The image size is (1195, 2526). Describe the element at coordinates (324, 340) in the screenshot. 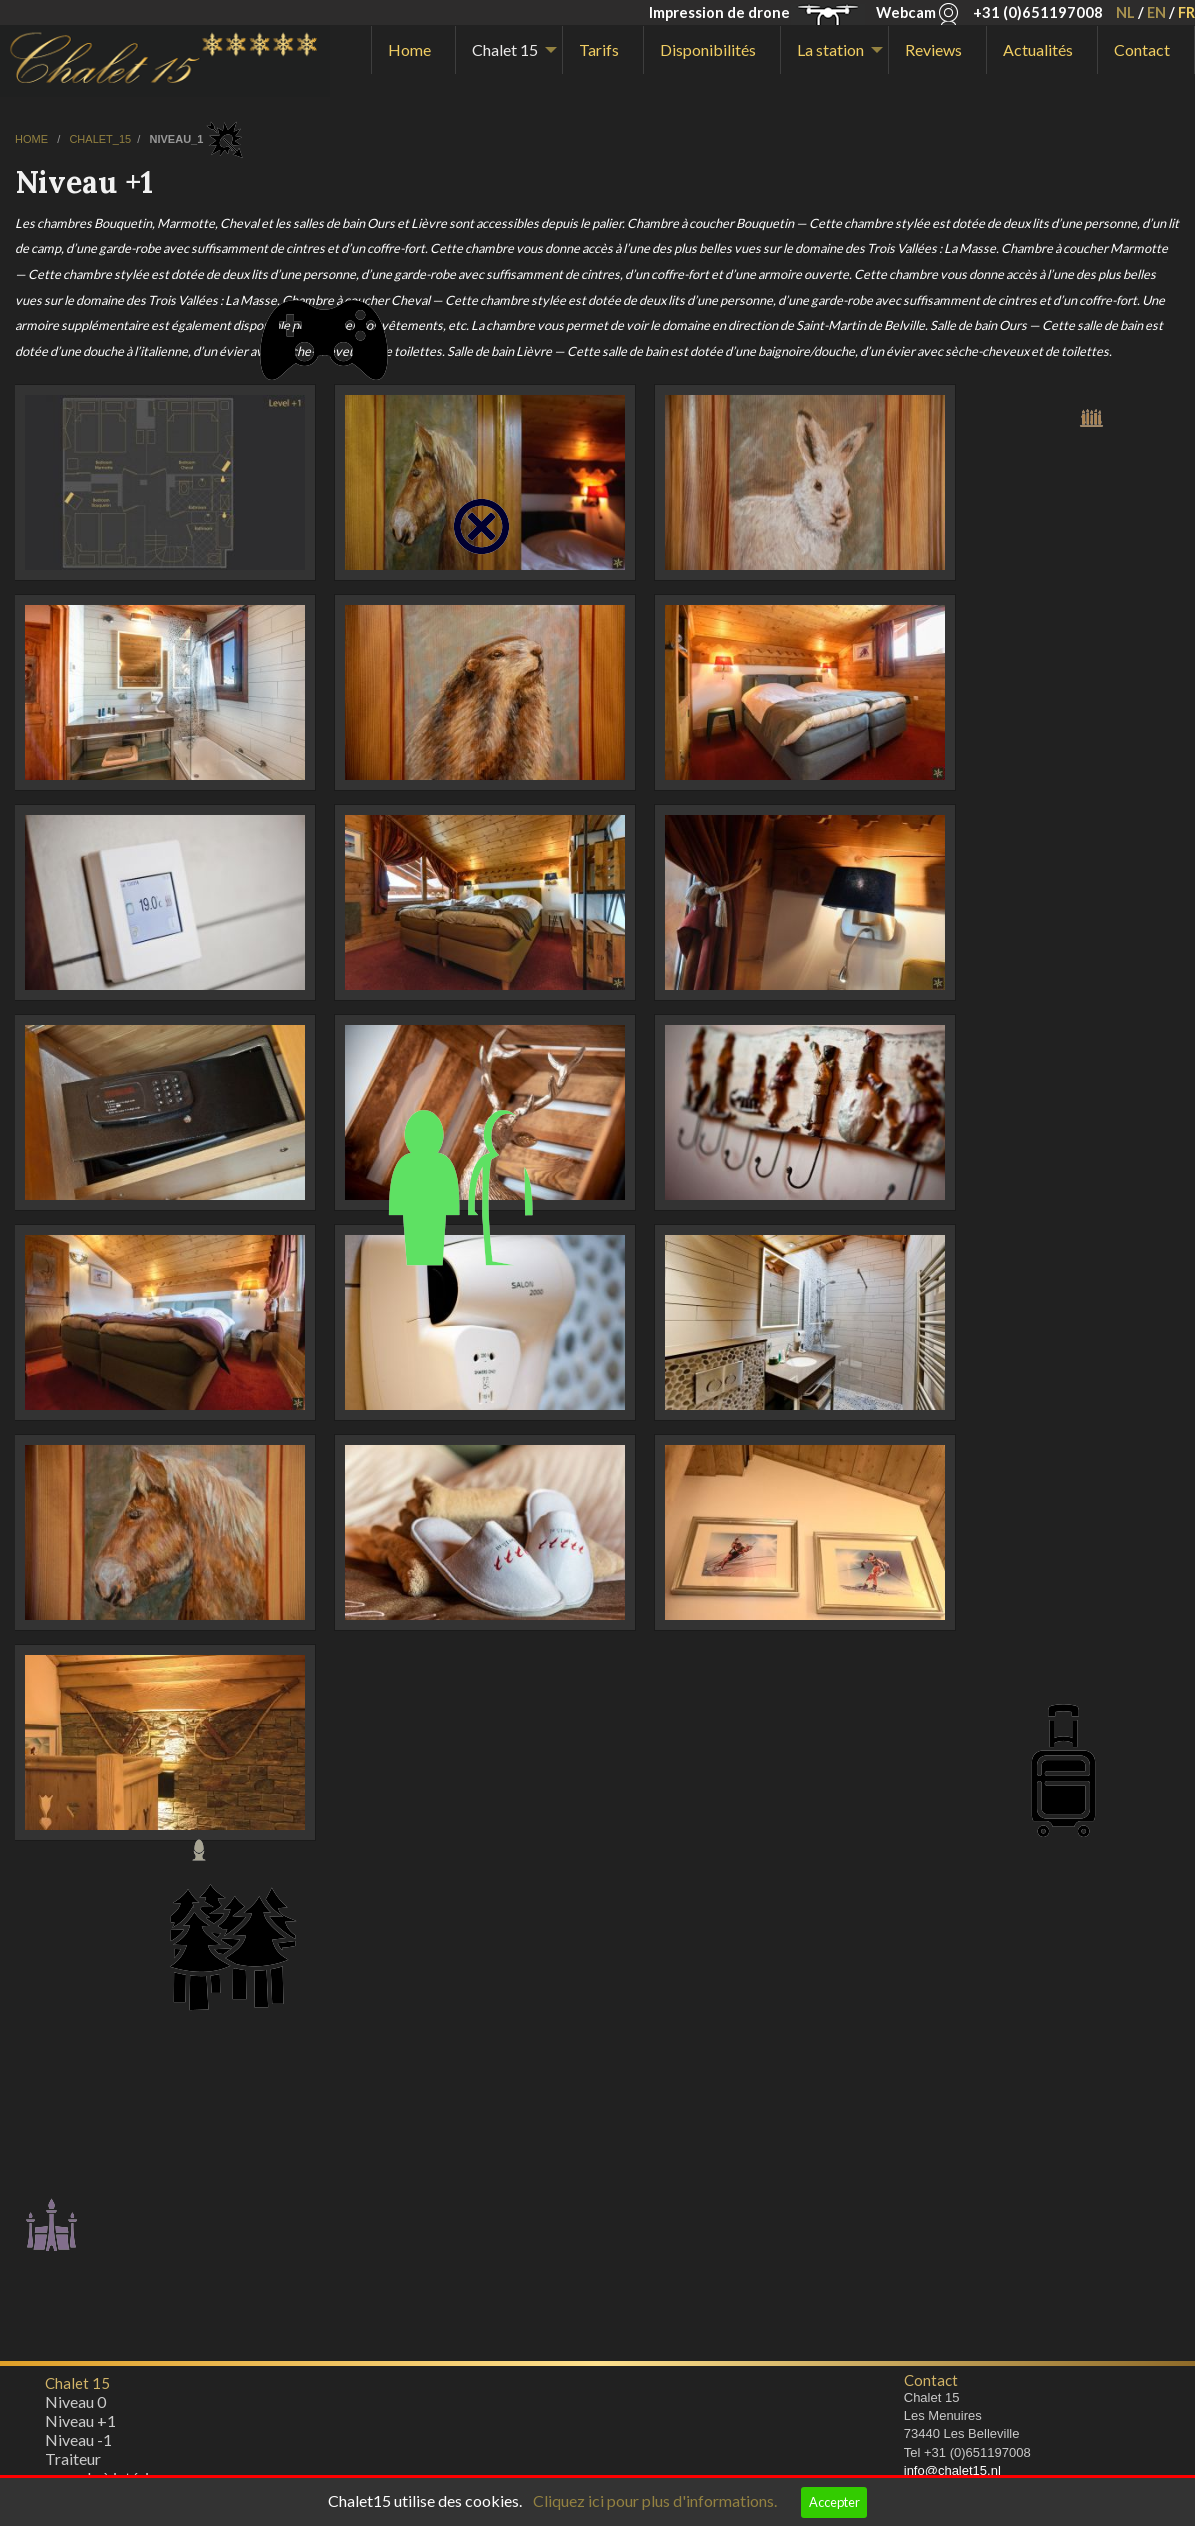

I see `open gaming or play games section` at that location.